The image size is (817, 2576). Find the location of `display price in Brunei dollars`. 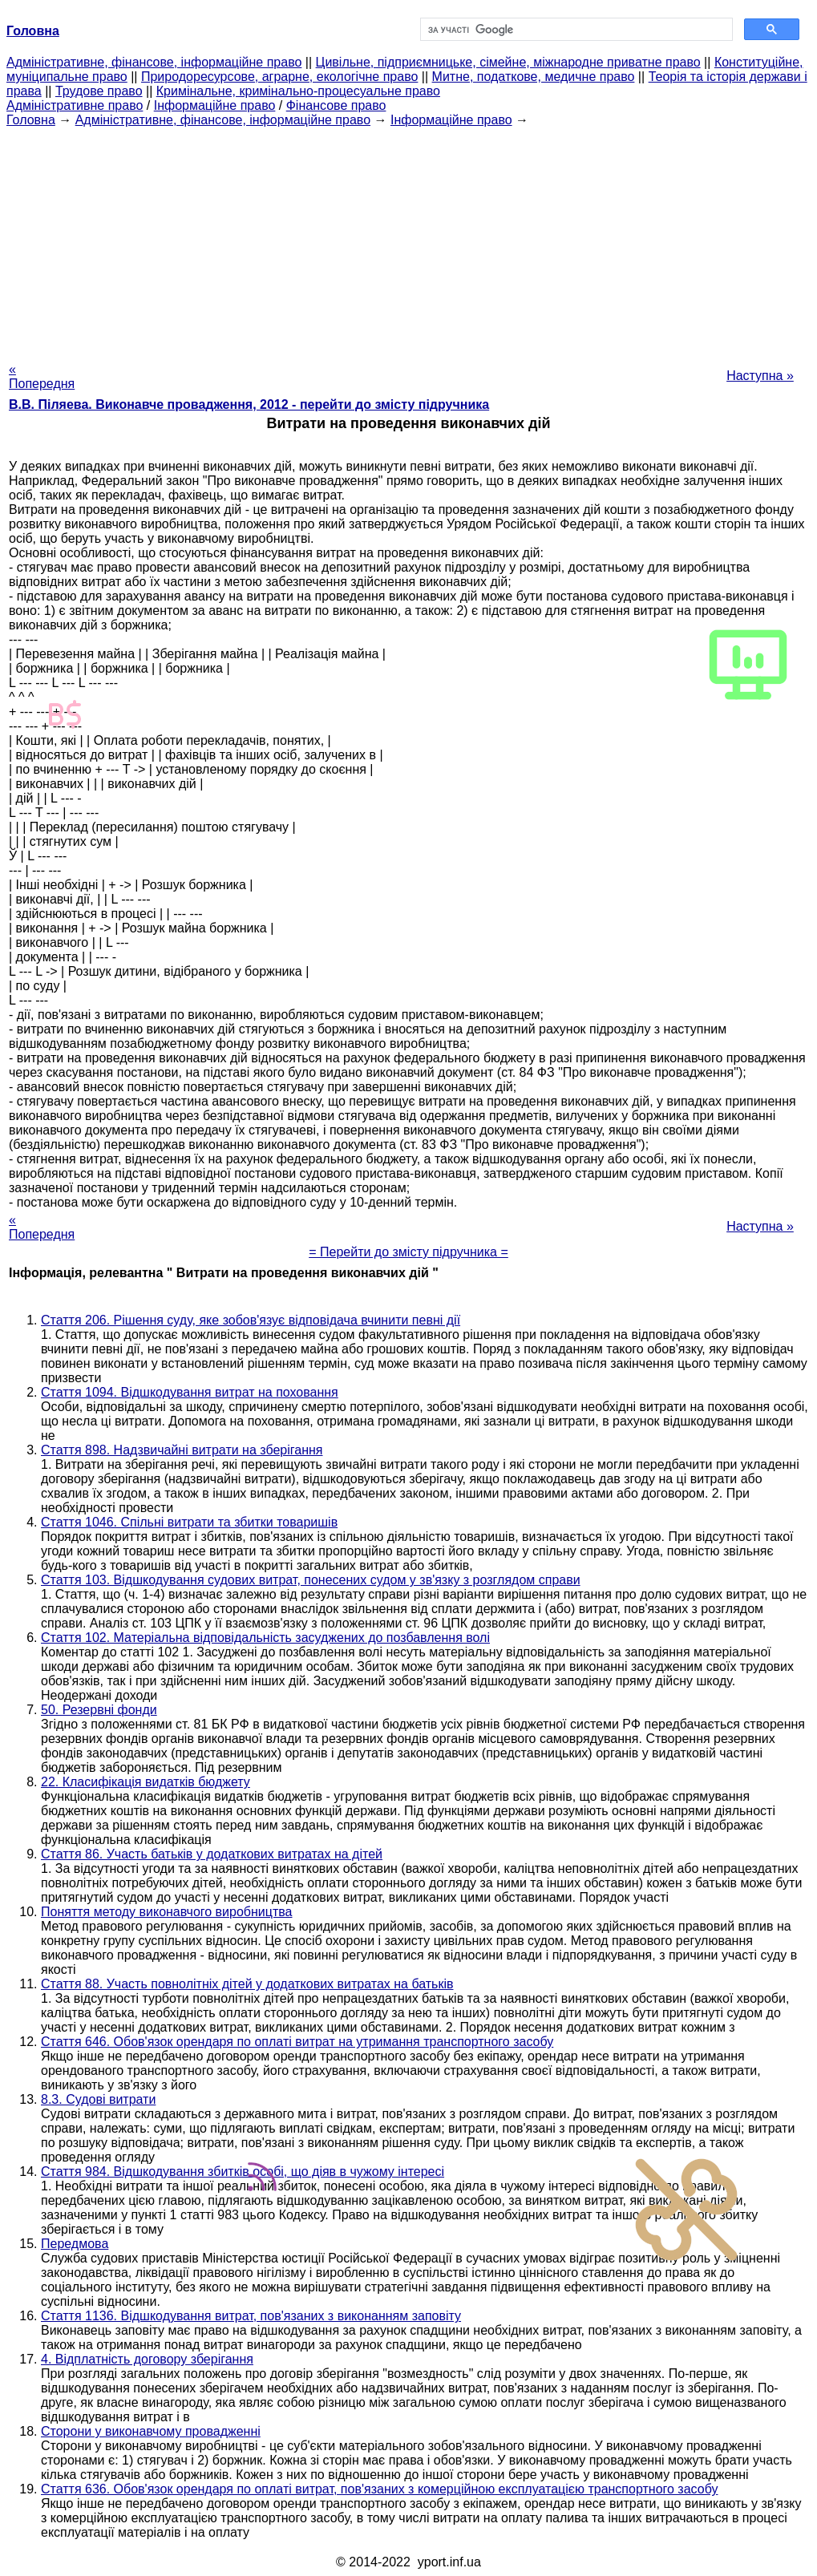

display price in Brunei dollars is located at coordinates (65, 714).